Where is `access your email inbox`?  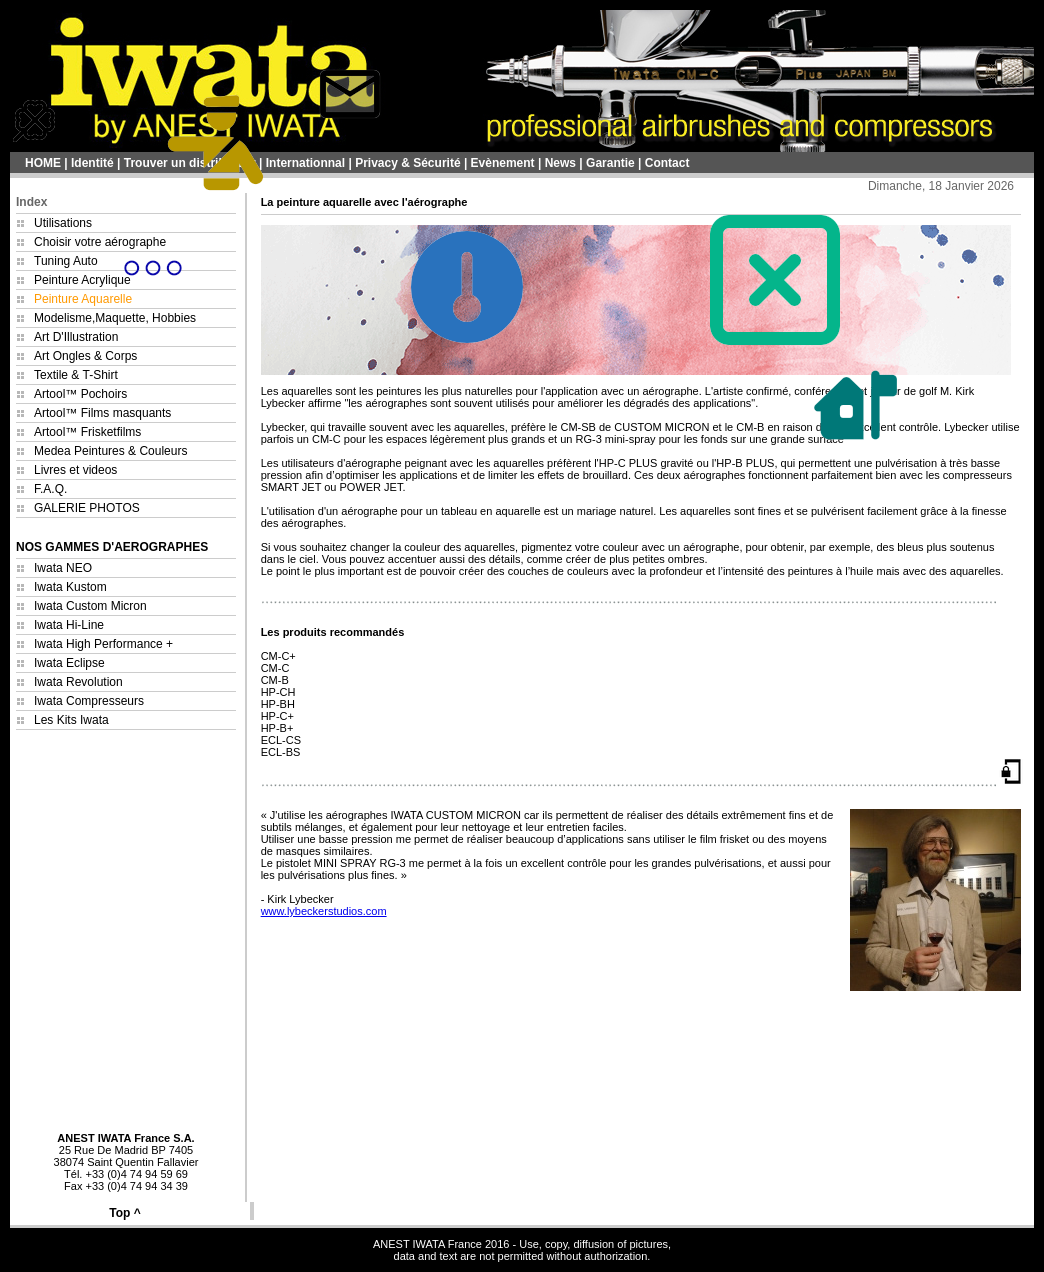 access your email inbox is located at coordinates (350, 94).